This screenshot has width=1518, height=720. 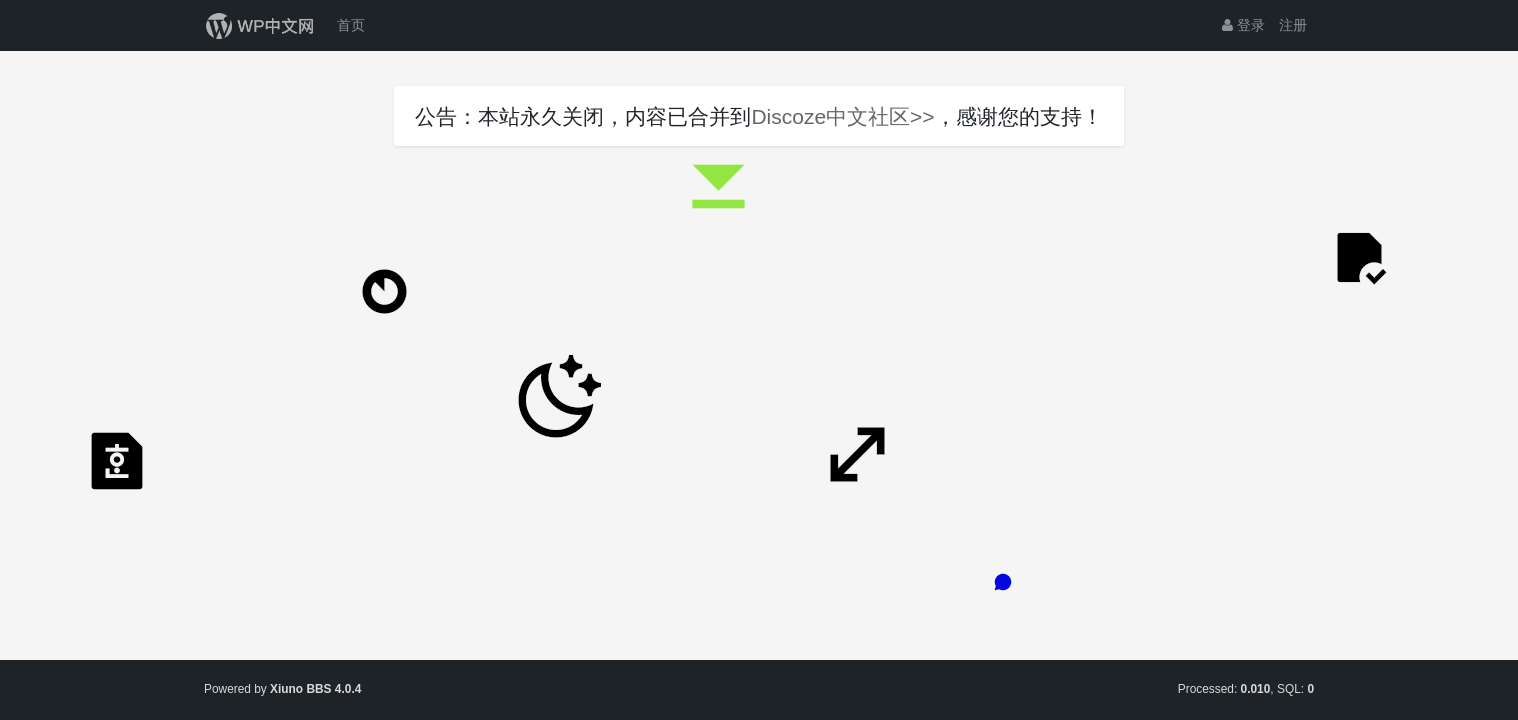 What do you see at coordinates (718, 186) in the screenshot?
I see `skip to bottom of page or list` at bounding box center [718, 186].